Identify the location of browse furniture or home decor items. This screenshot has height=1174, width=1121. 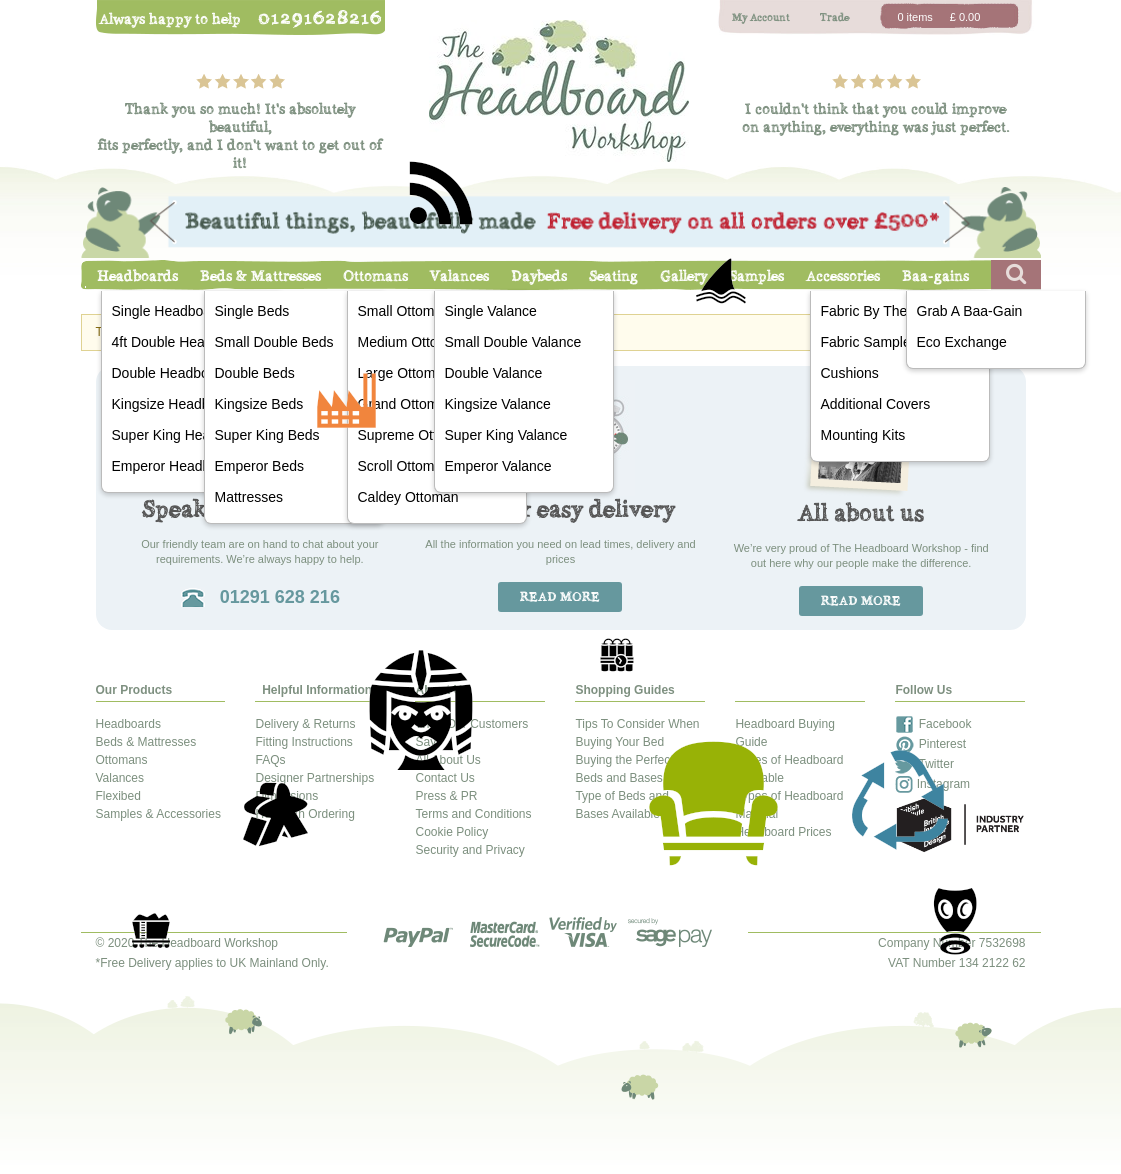
(713, 803).